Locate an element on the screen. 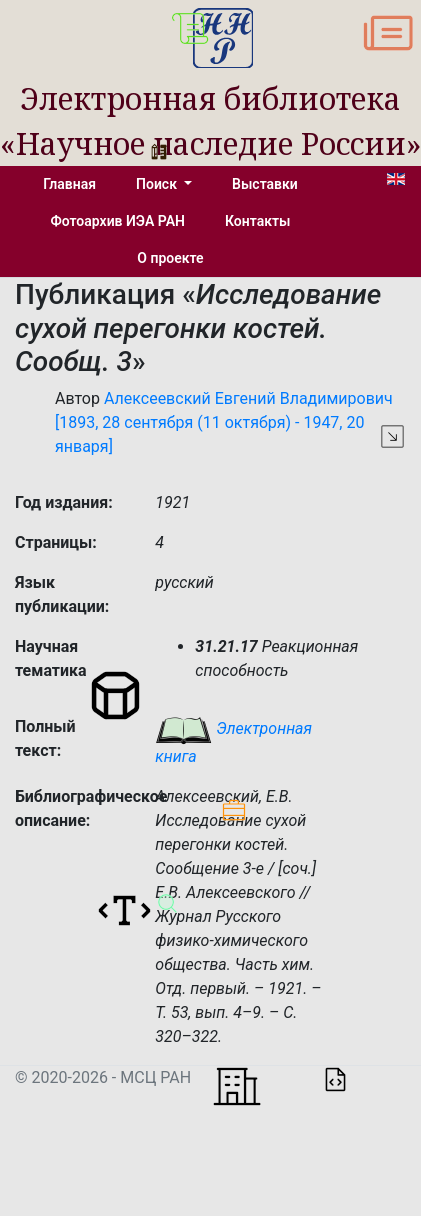 The image size is (421, 1216). access design or editing tools is located at coordinates (159, 152).